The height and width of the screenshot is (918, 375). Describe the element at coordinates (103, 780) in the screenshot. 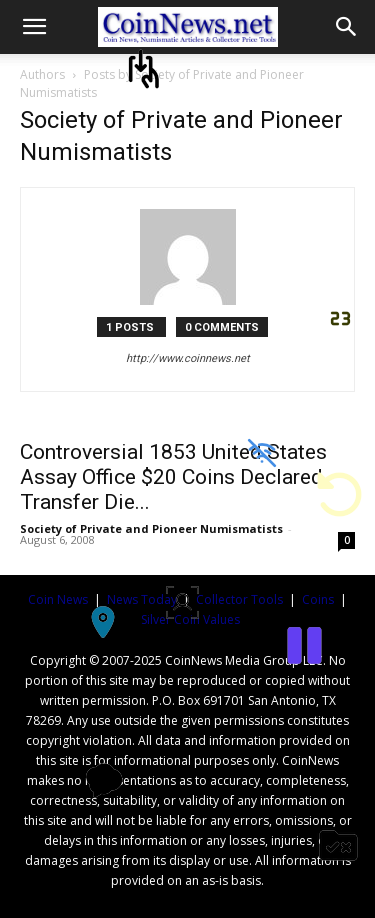

I see `open chat or messaging` at that location.